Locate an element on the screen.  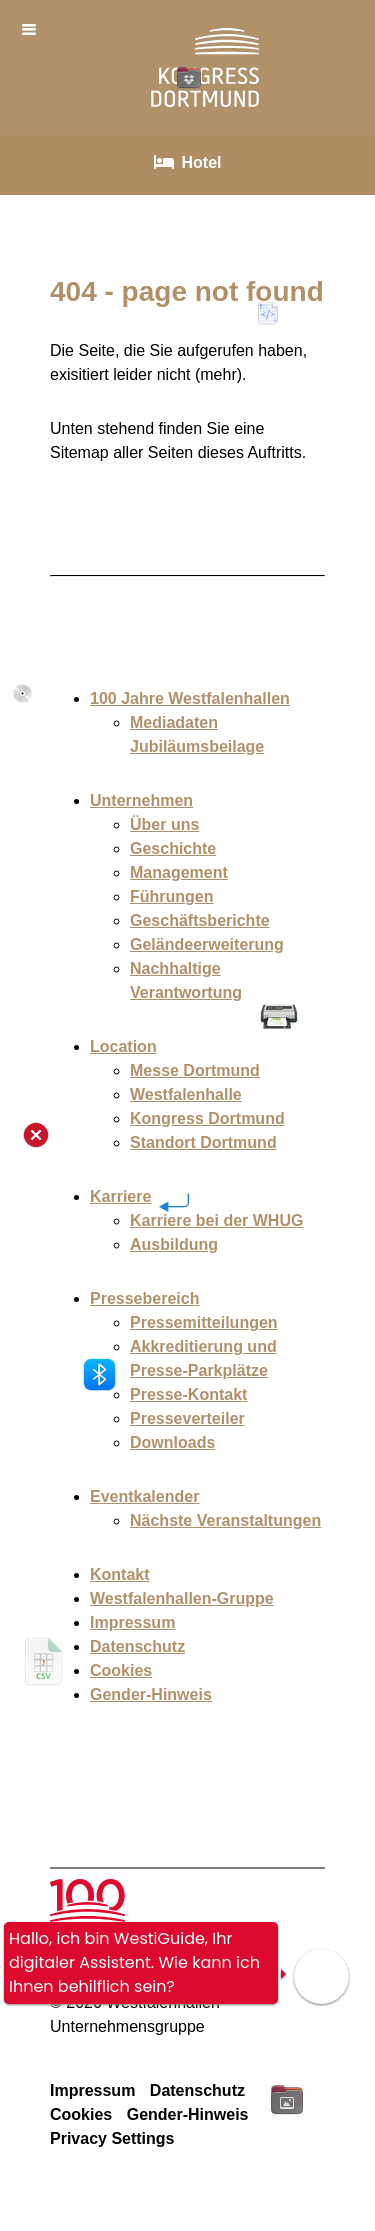
open your dropbox folder is located at coordinates (189, 77).